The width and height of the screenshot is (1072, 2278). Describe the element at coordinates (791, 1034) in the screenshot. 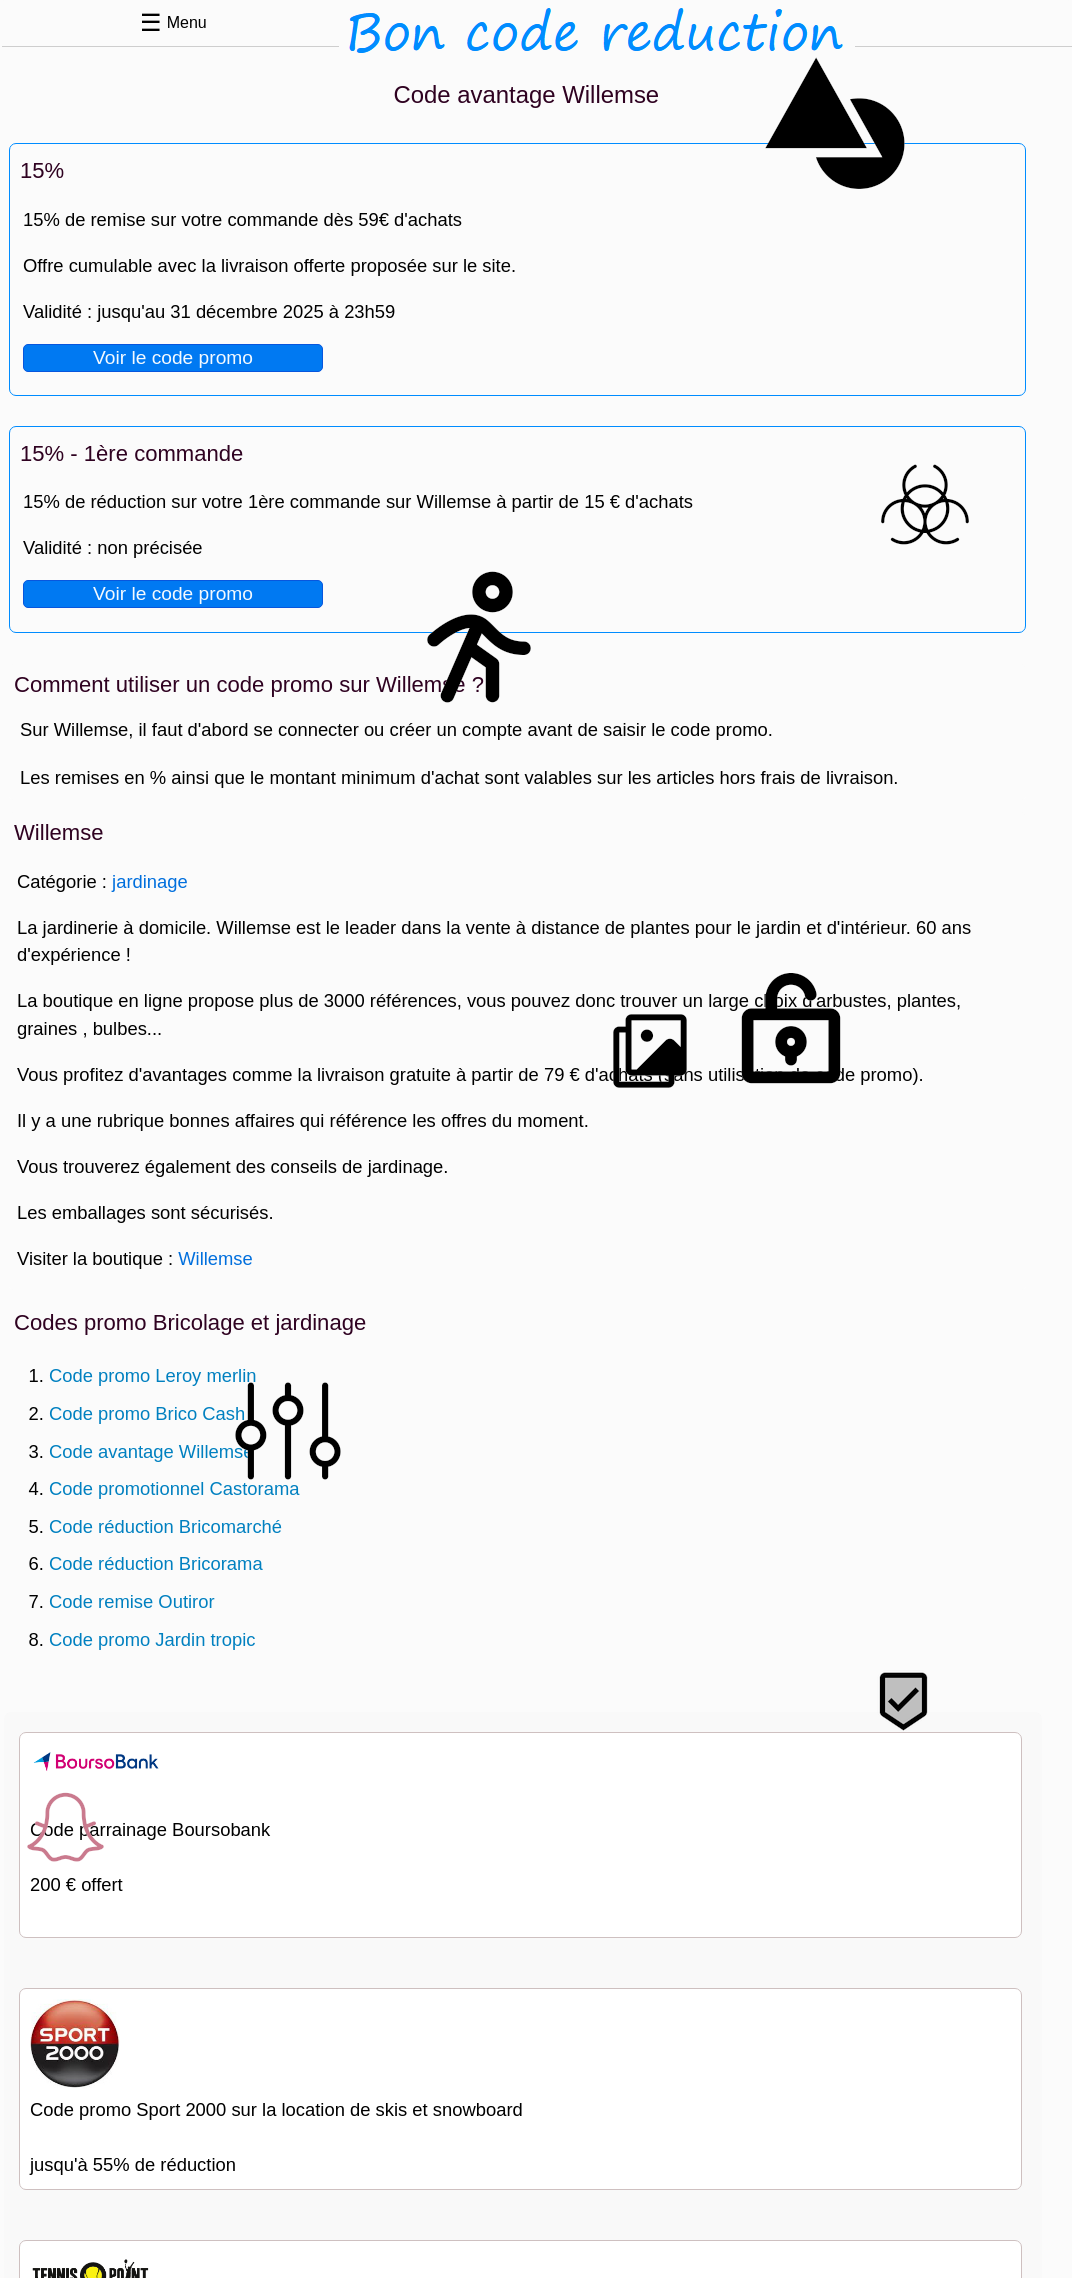

I see `unlock with key authentication` at that location.